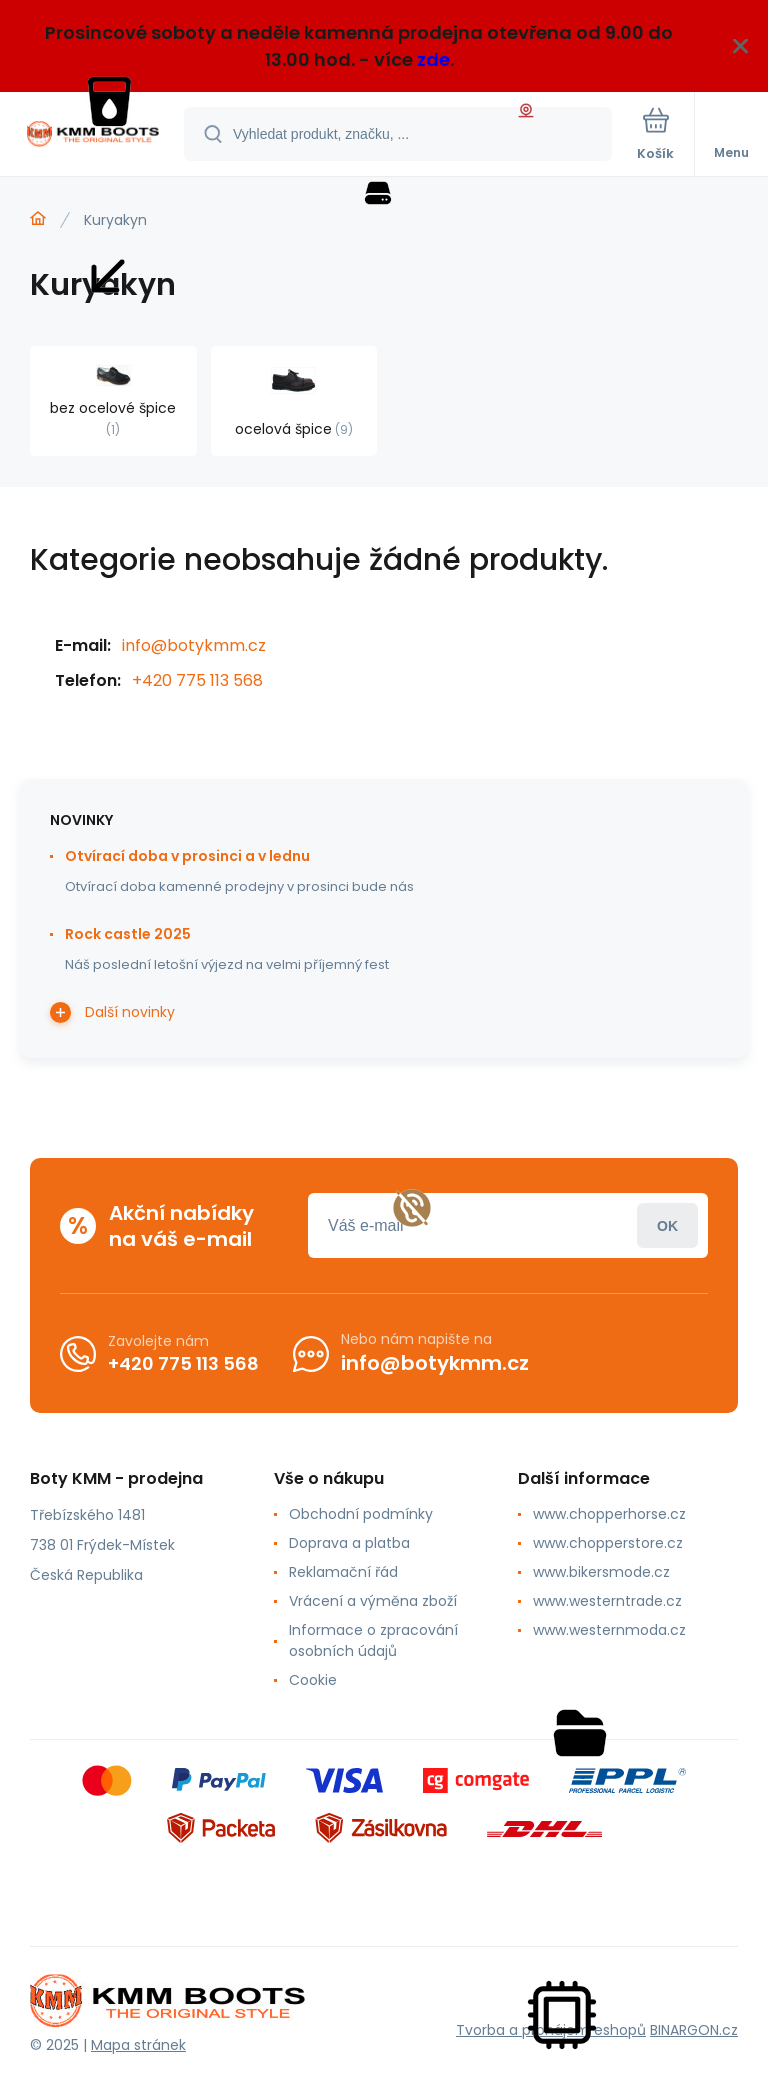  I want to click on navigate to the bottom-left section, so click(108, 276).